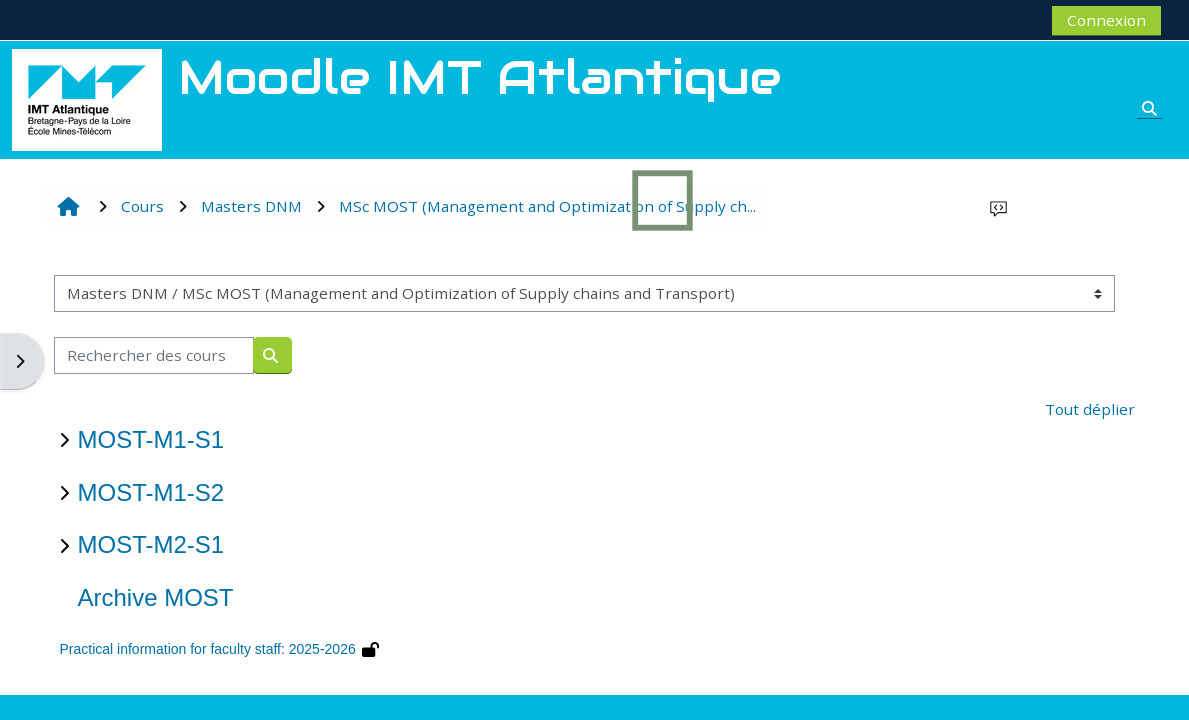 The image size is (1189, 720). What do you see at coordinates (662, 200) in the screenshot?
I see `maximize the current window` at bounding box center [662, 200].